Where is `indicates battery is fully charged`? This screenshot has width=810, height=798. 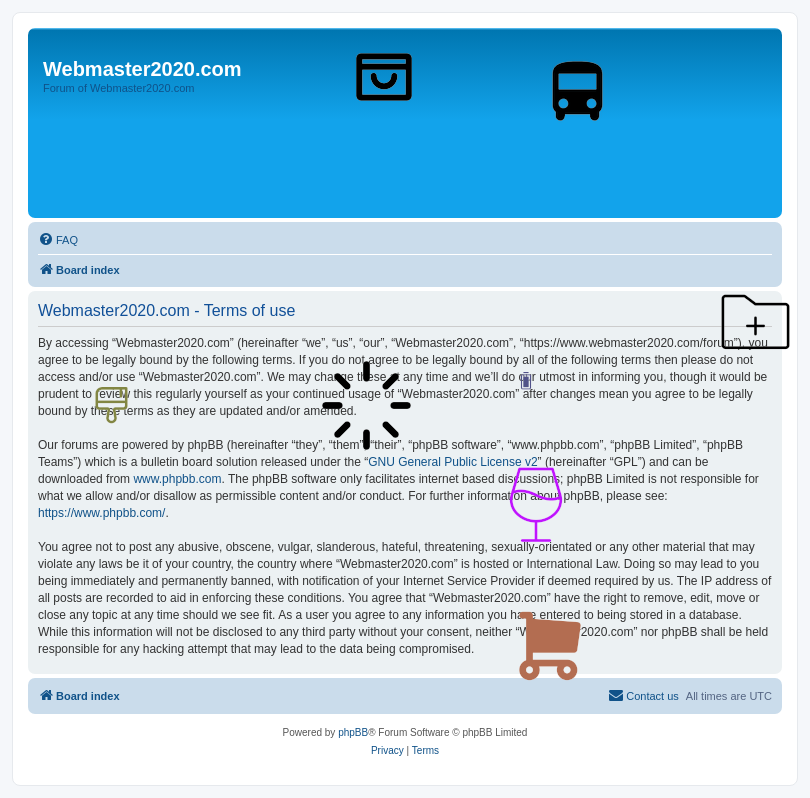 indicates battery is fully charged is located at coordinates (526, 381).